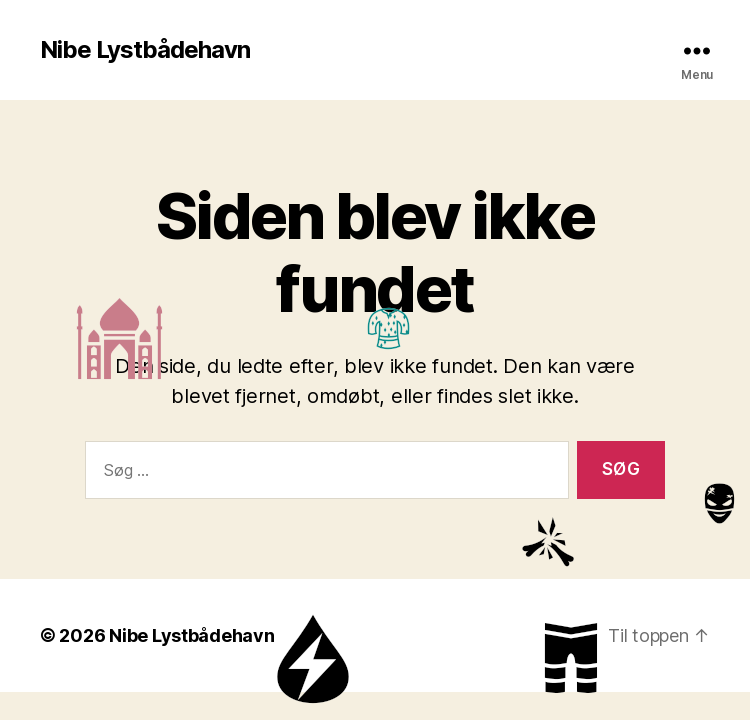 This screenshot has height=720, width=750. What do you see at coordinates (313, 658) in the screenshot?
I see `indicates hydroelectric or water-based power` at bounding box center [313, 658].